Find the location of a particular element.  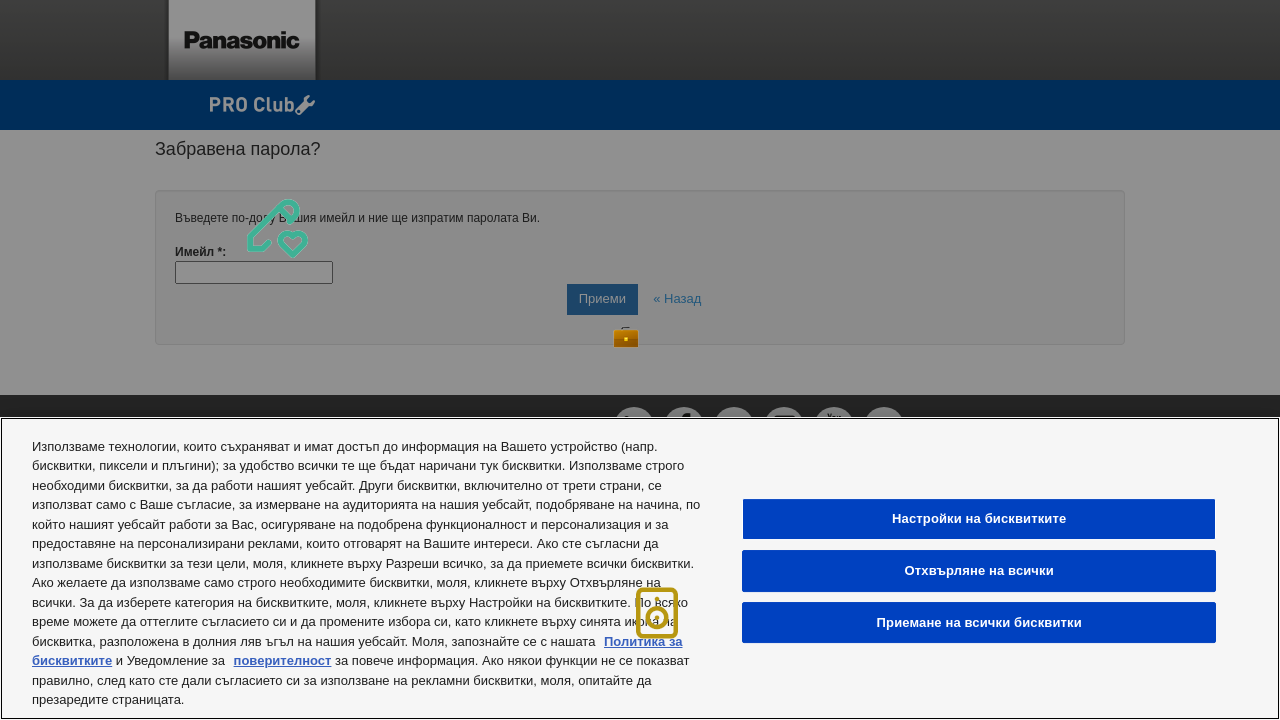

access work or business files is located at coordinates (626, 337).